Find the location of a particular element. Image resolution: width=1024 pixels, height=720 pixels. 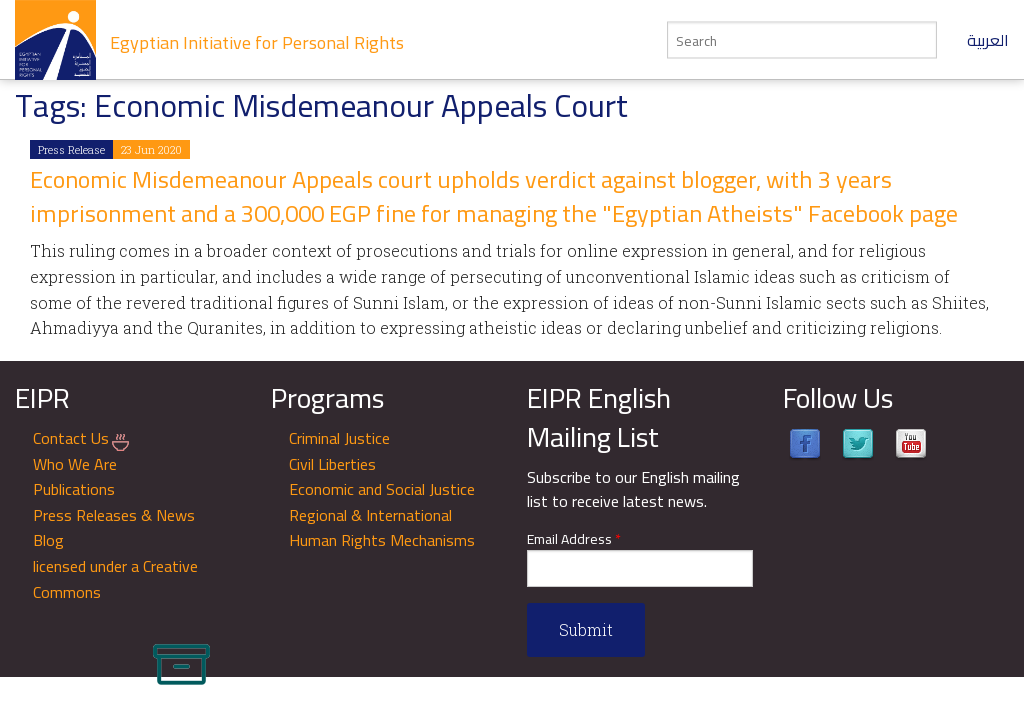

archive this item is located at coordinates (181, 664).